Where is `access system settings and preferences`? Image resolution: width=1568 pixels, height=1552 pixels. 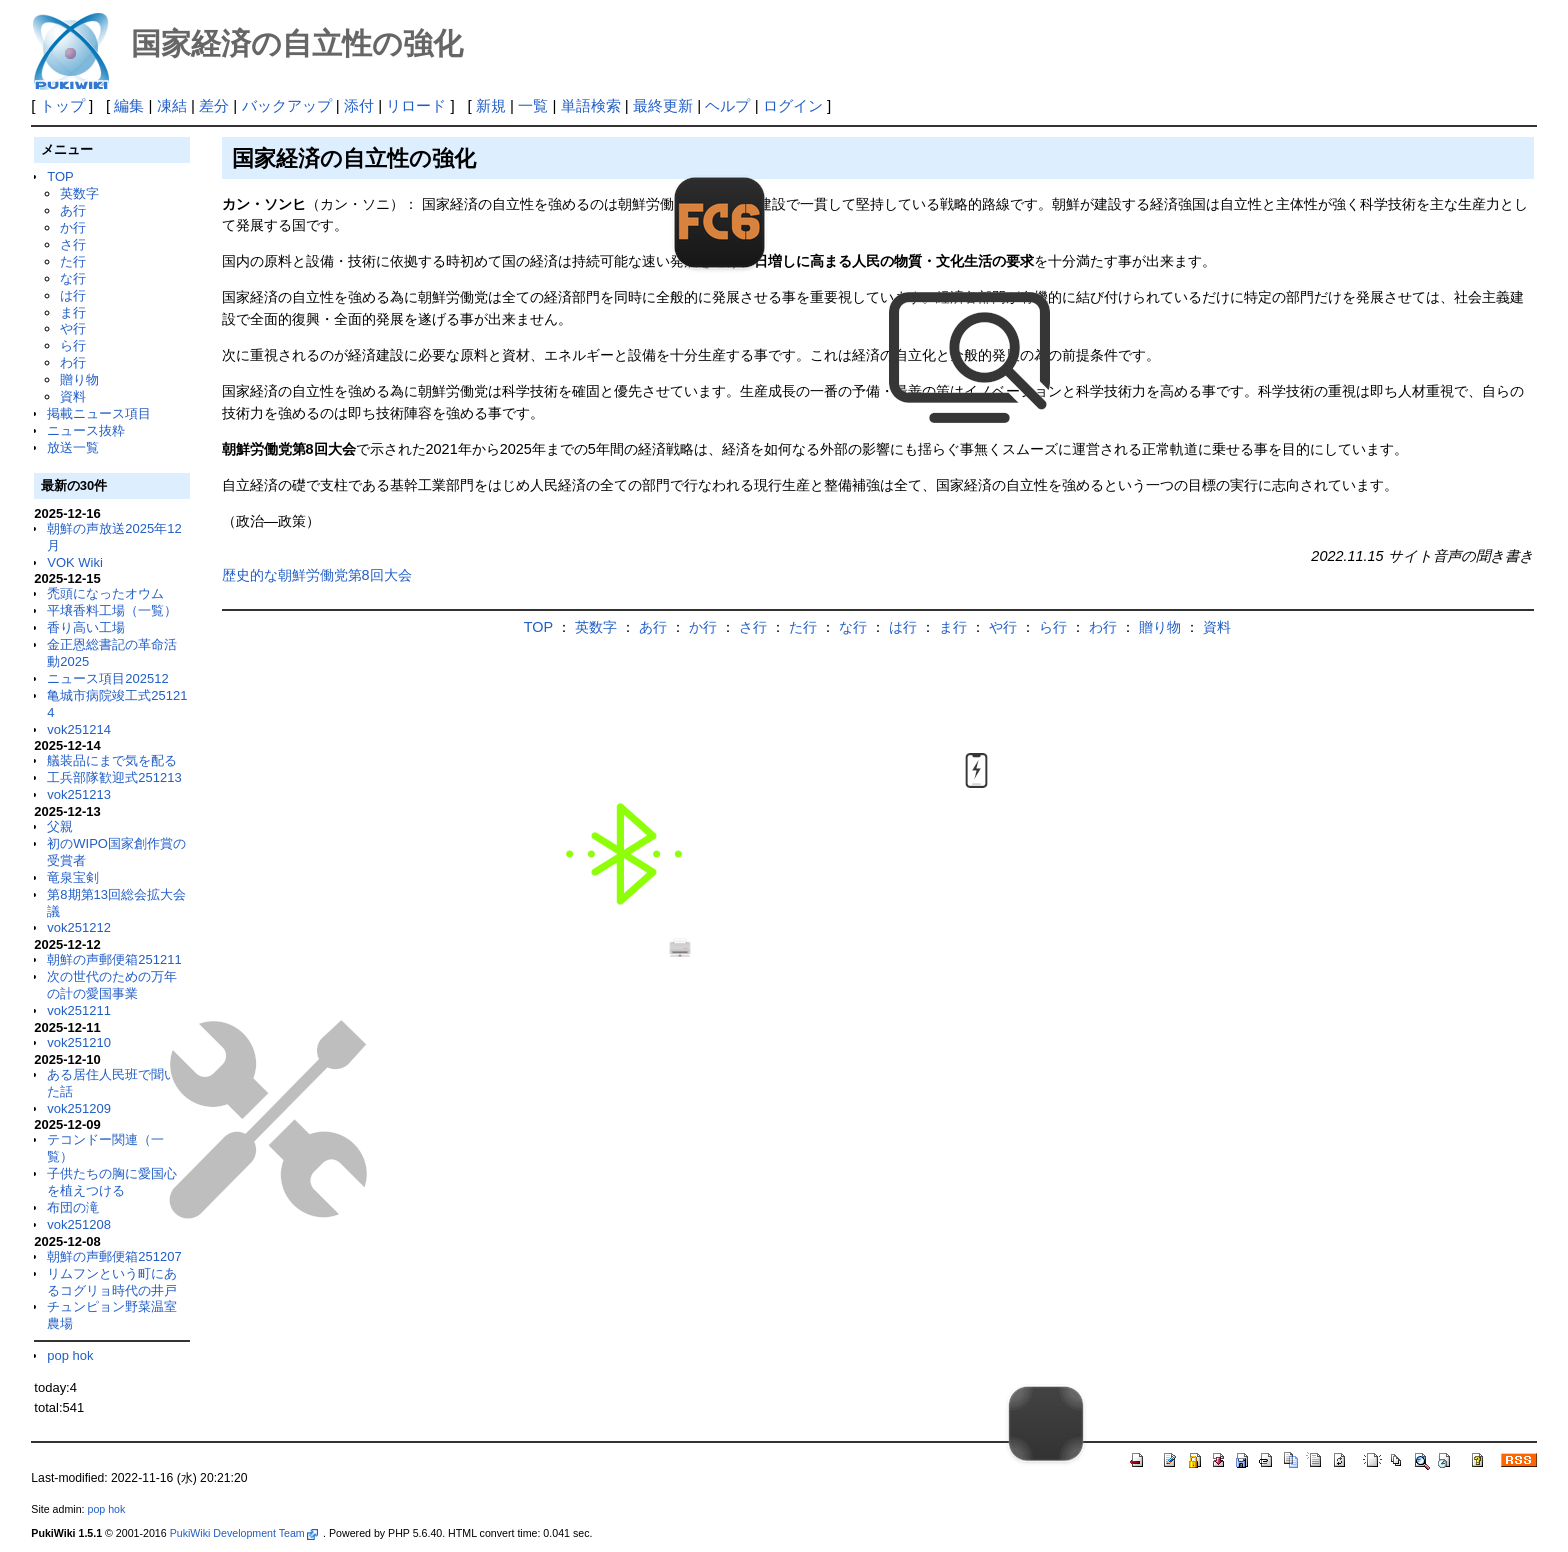
access system settings and preferences is located at coordinates (268, 1119).